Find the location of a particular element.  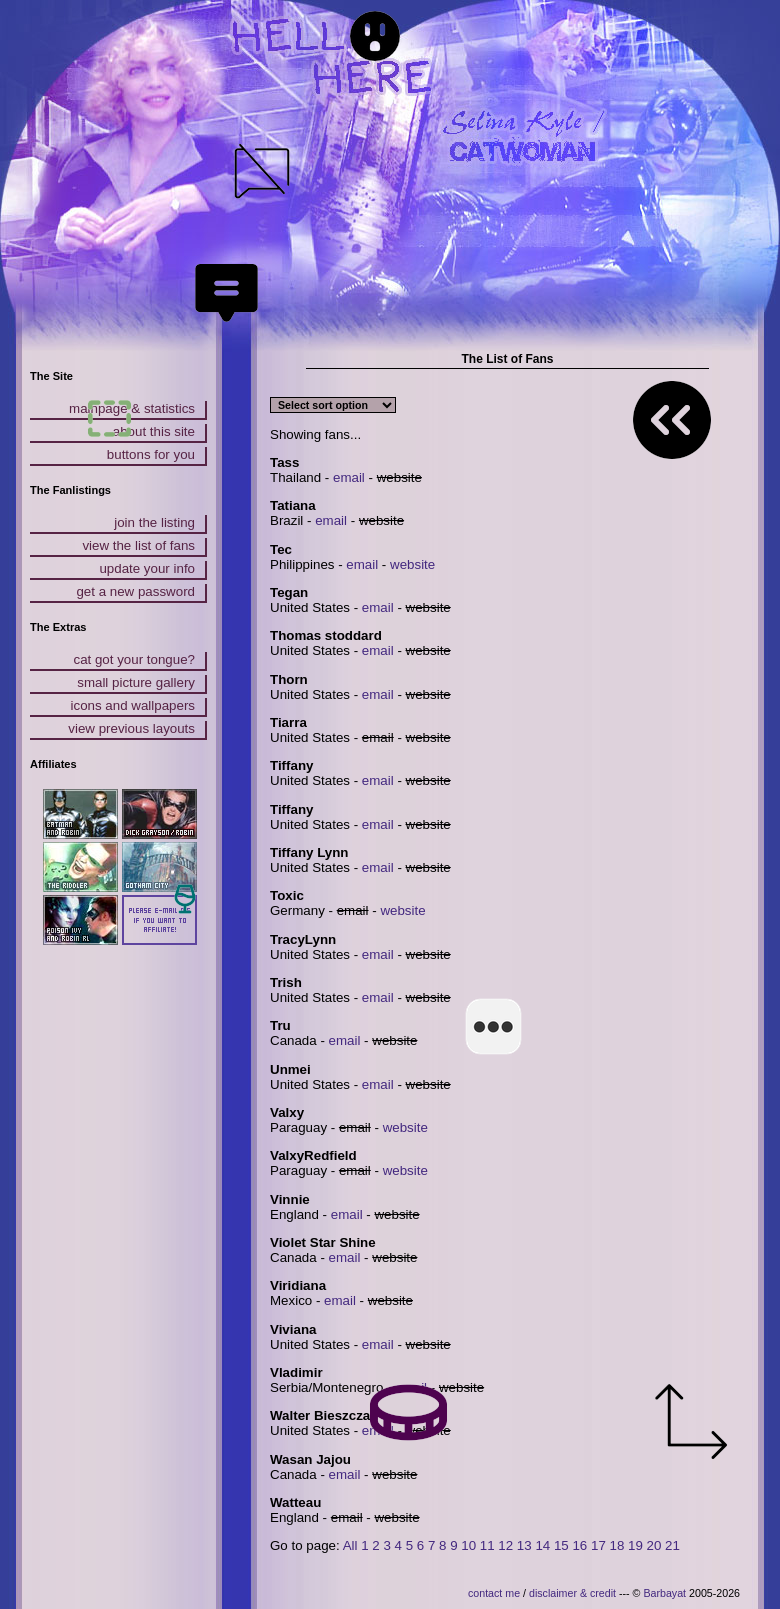

browse wine selection or menu is located at coordinates (185, 898).